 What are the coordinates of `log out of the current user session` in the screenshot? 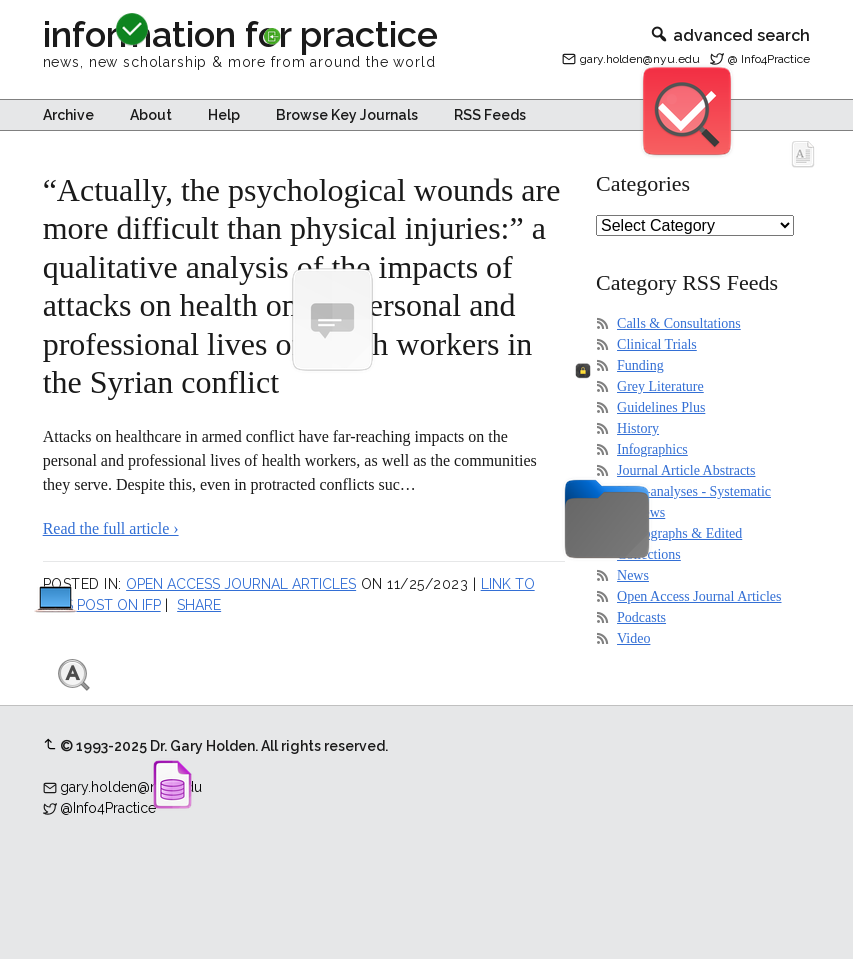 It's located at (272, 36).